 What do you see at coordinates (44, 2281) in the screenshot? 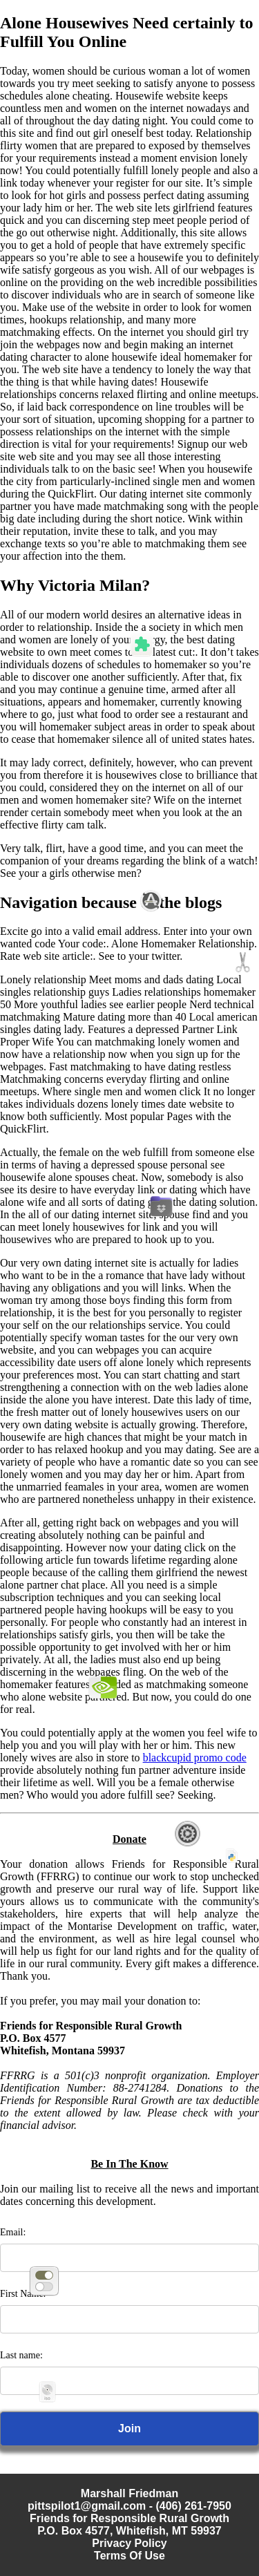
I see `open gnome tweaks settings` at bounding box center [44, 2281].